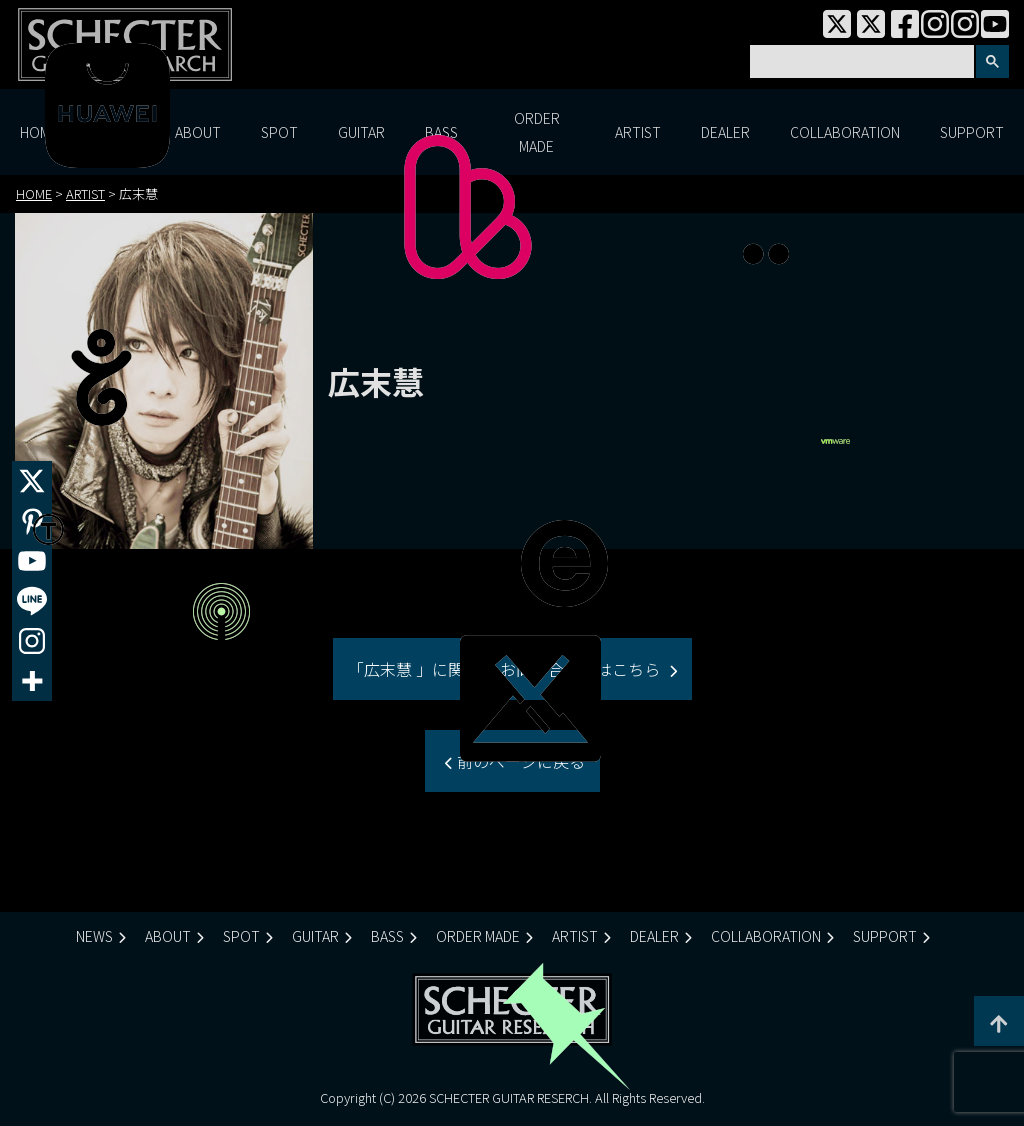 Image resolution: width=1024 pixels, height=1126 pixels. What do you see at coordinates (468, 207) in the screenshot?
I see `open the Kleinanzeigen app` at bounding box center [468, 207].